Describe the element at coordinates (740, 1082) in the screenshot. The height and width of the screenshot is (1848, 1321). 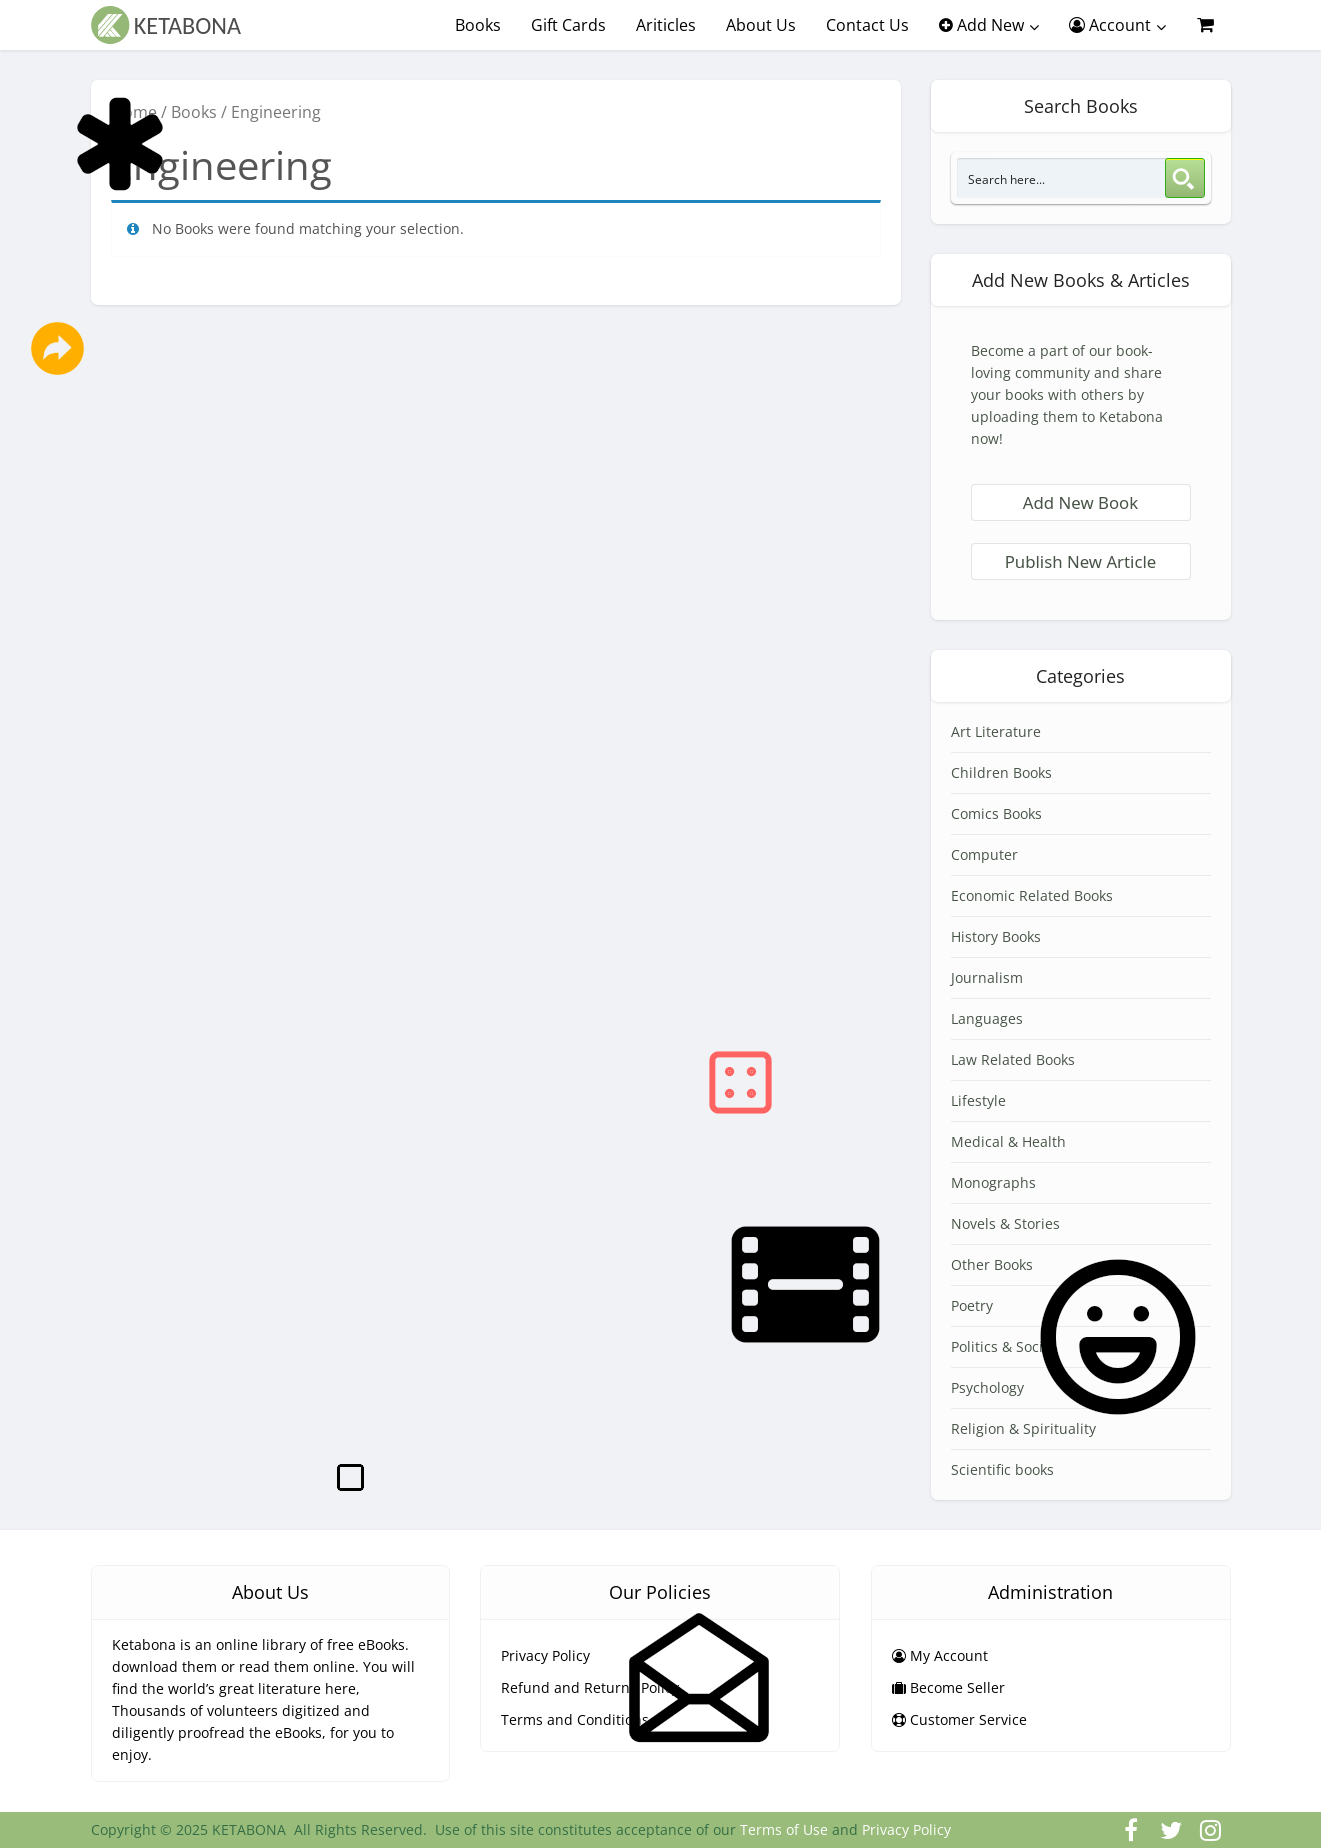
I see `randomize or shuffle content` at that location.